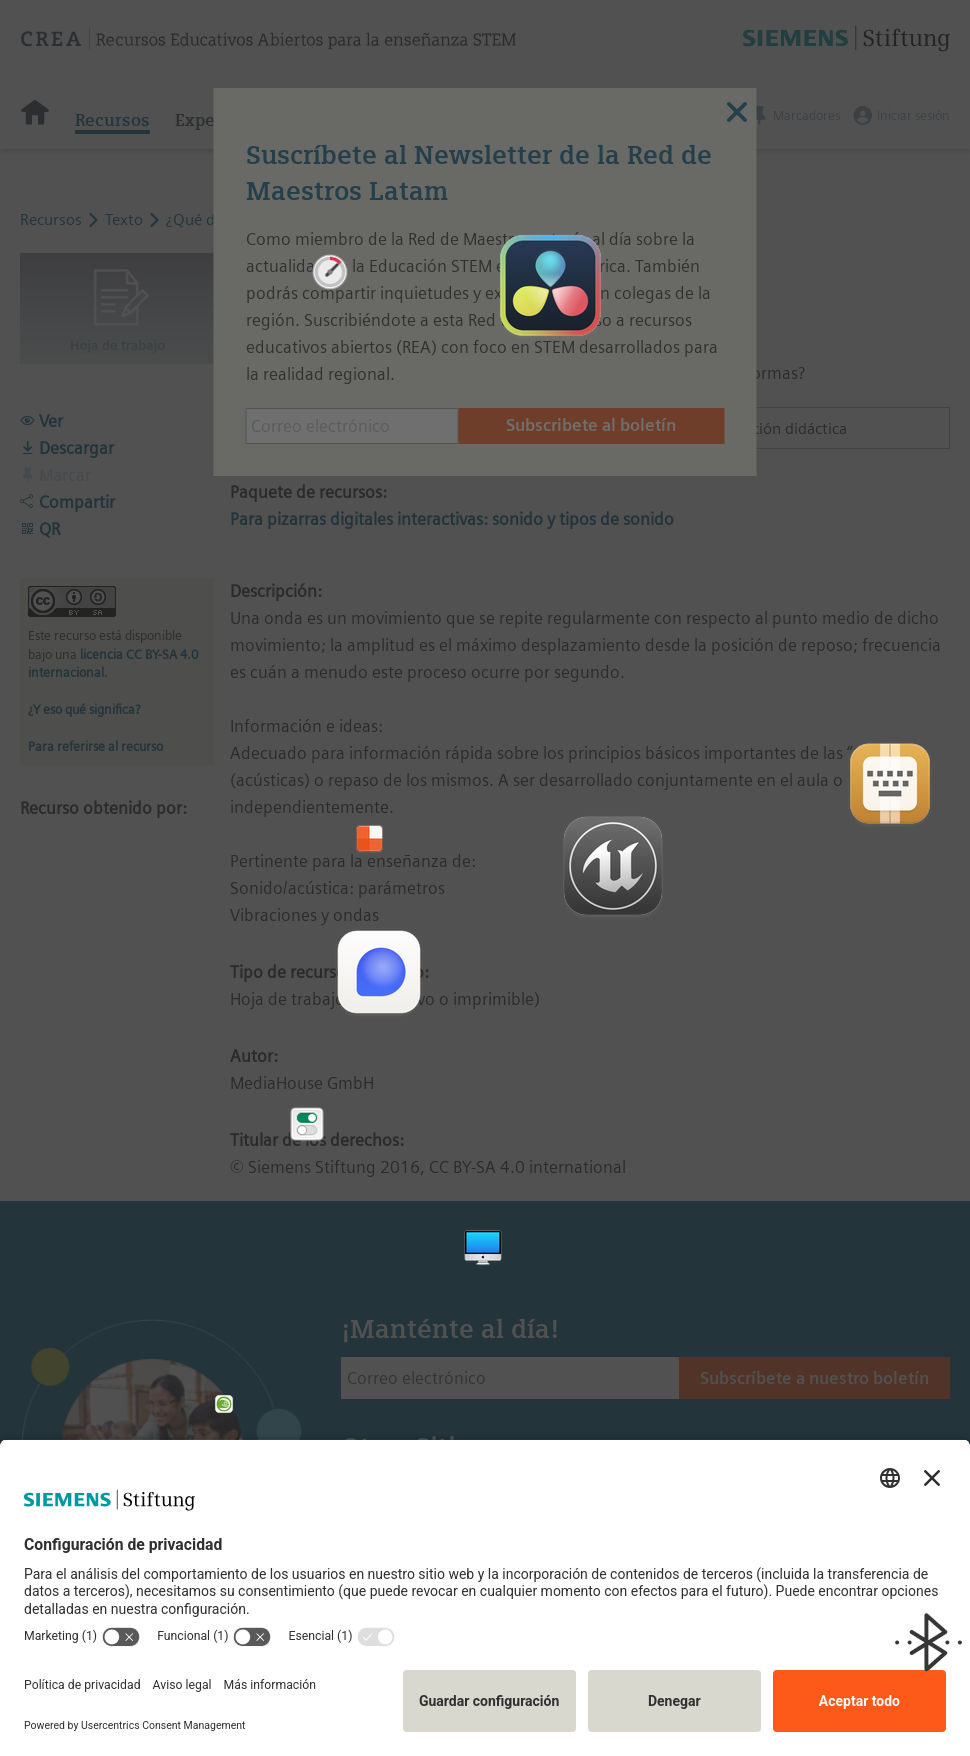  Describe the element at coordinates (330, 272) in the screenshot. I see `open sysprof system profiler` at that location.